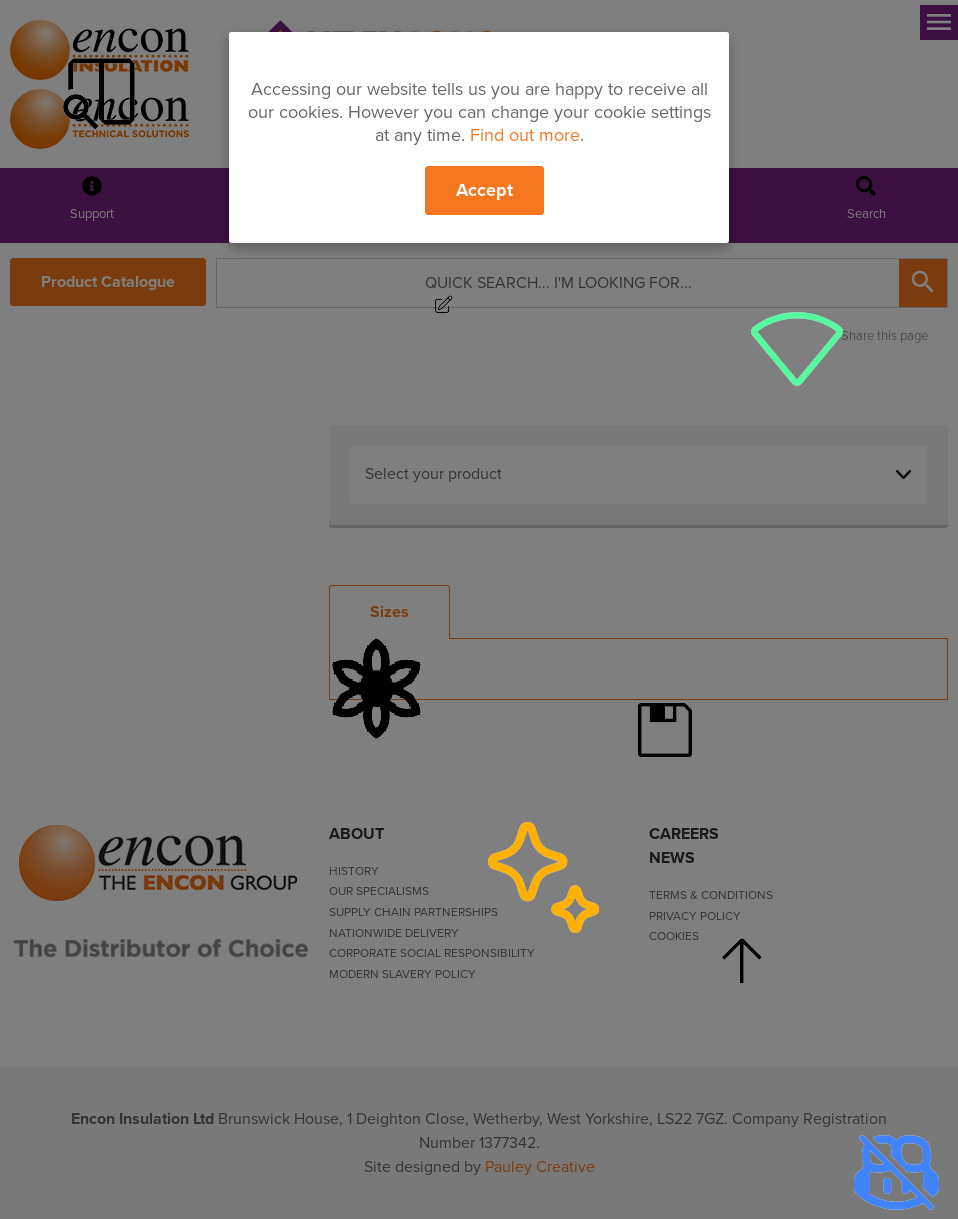  Describe the element at coordinates (543, 877) in the screenshot. I see `indicates AI-generated or enhanced content` at that location.